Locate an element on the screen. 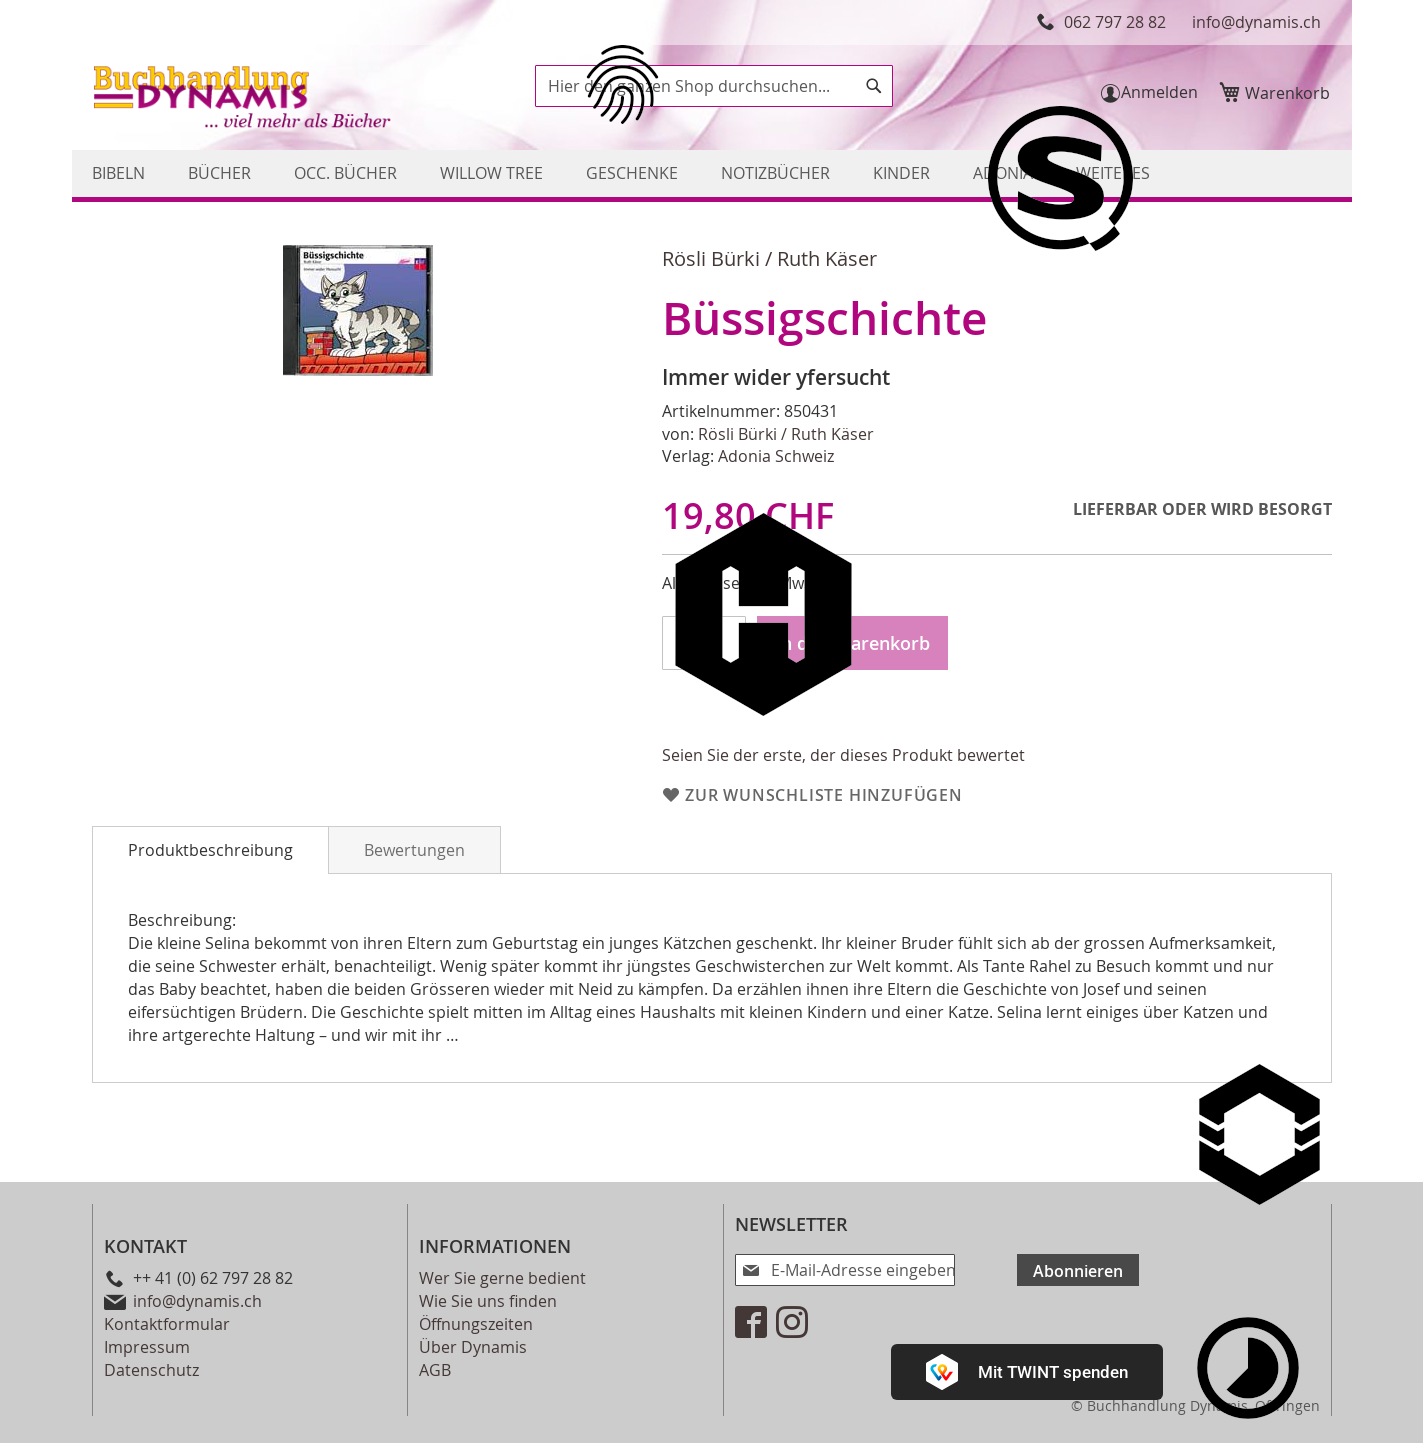  navigate to fugacloud services is located at coordinates (1259, 1134).